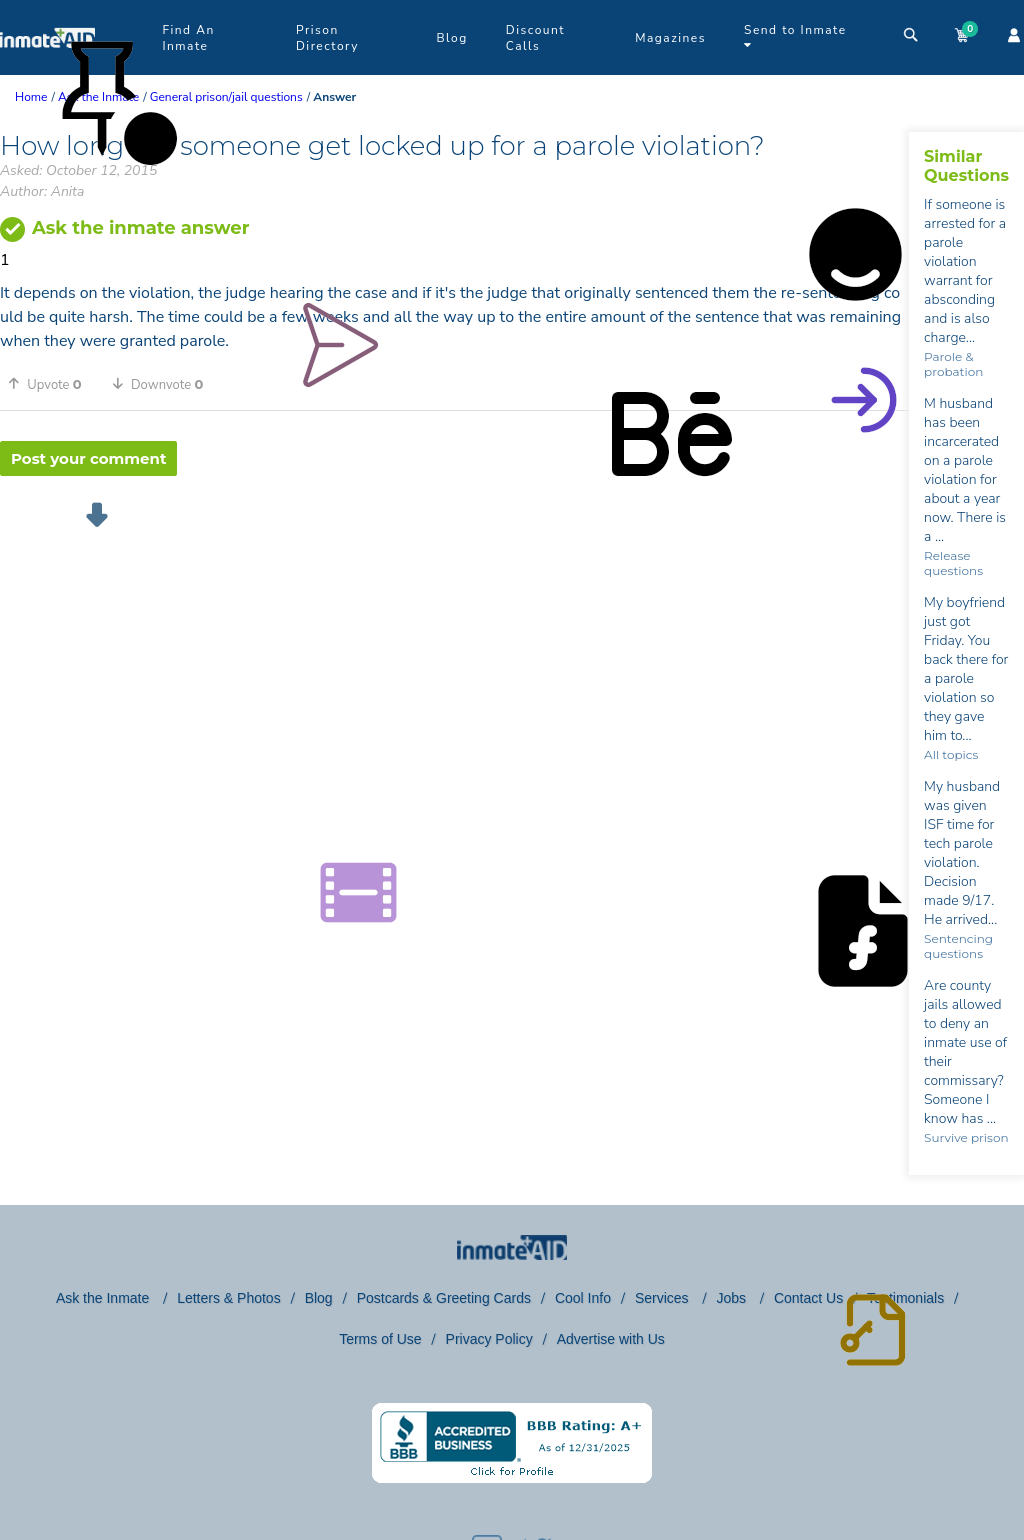  I want to click on open a function or script file, so click(863, 931).